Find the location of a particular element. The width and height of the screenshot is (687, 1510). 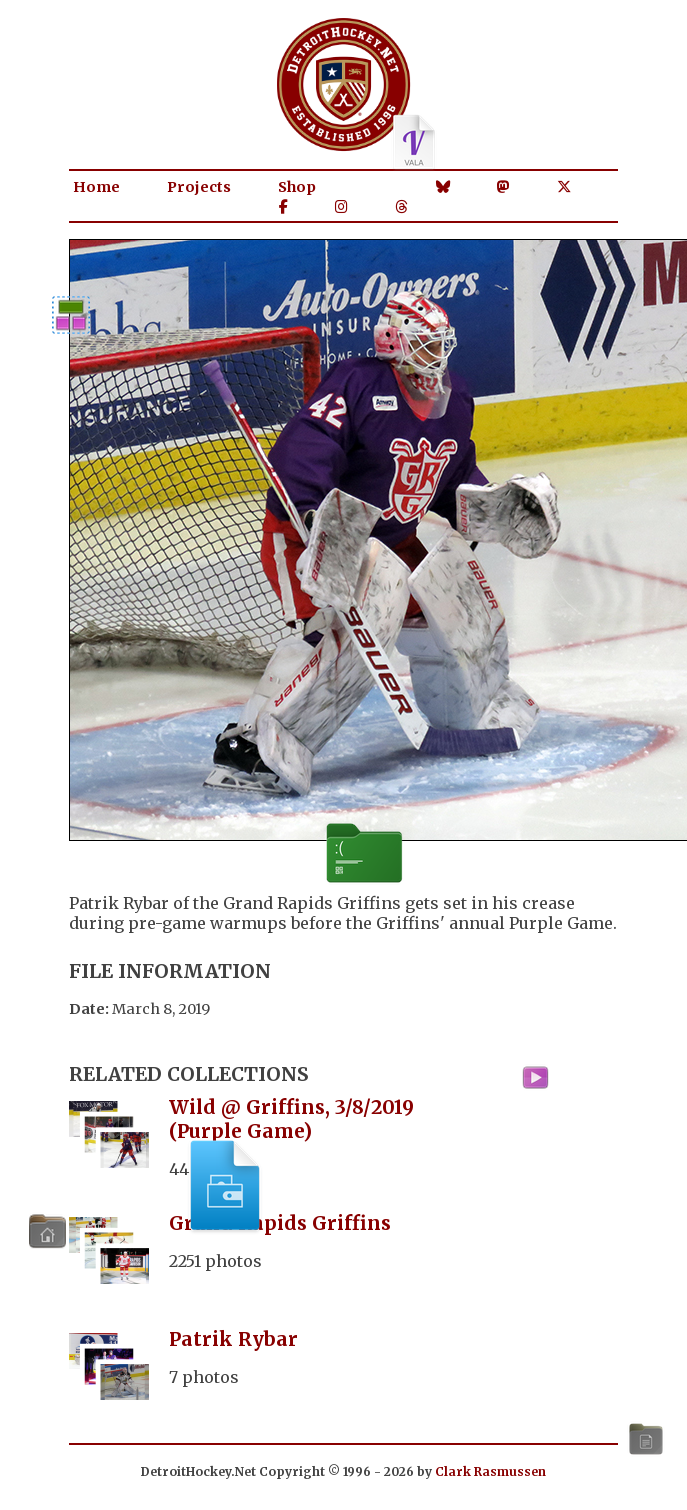

vala source code file is located at coordinates (414, 143).